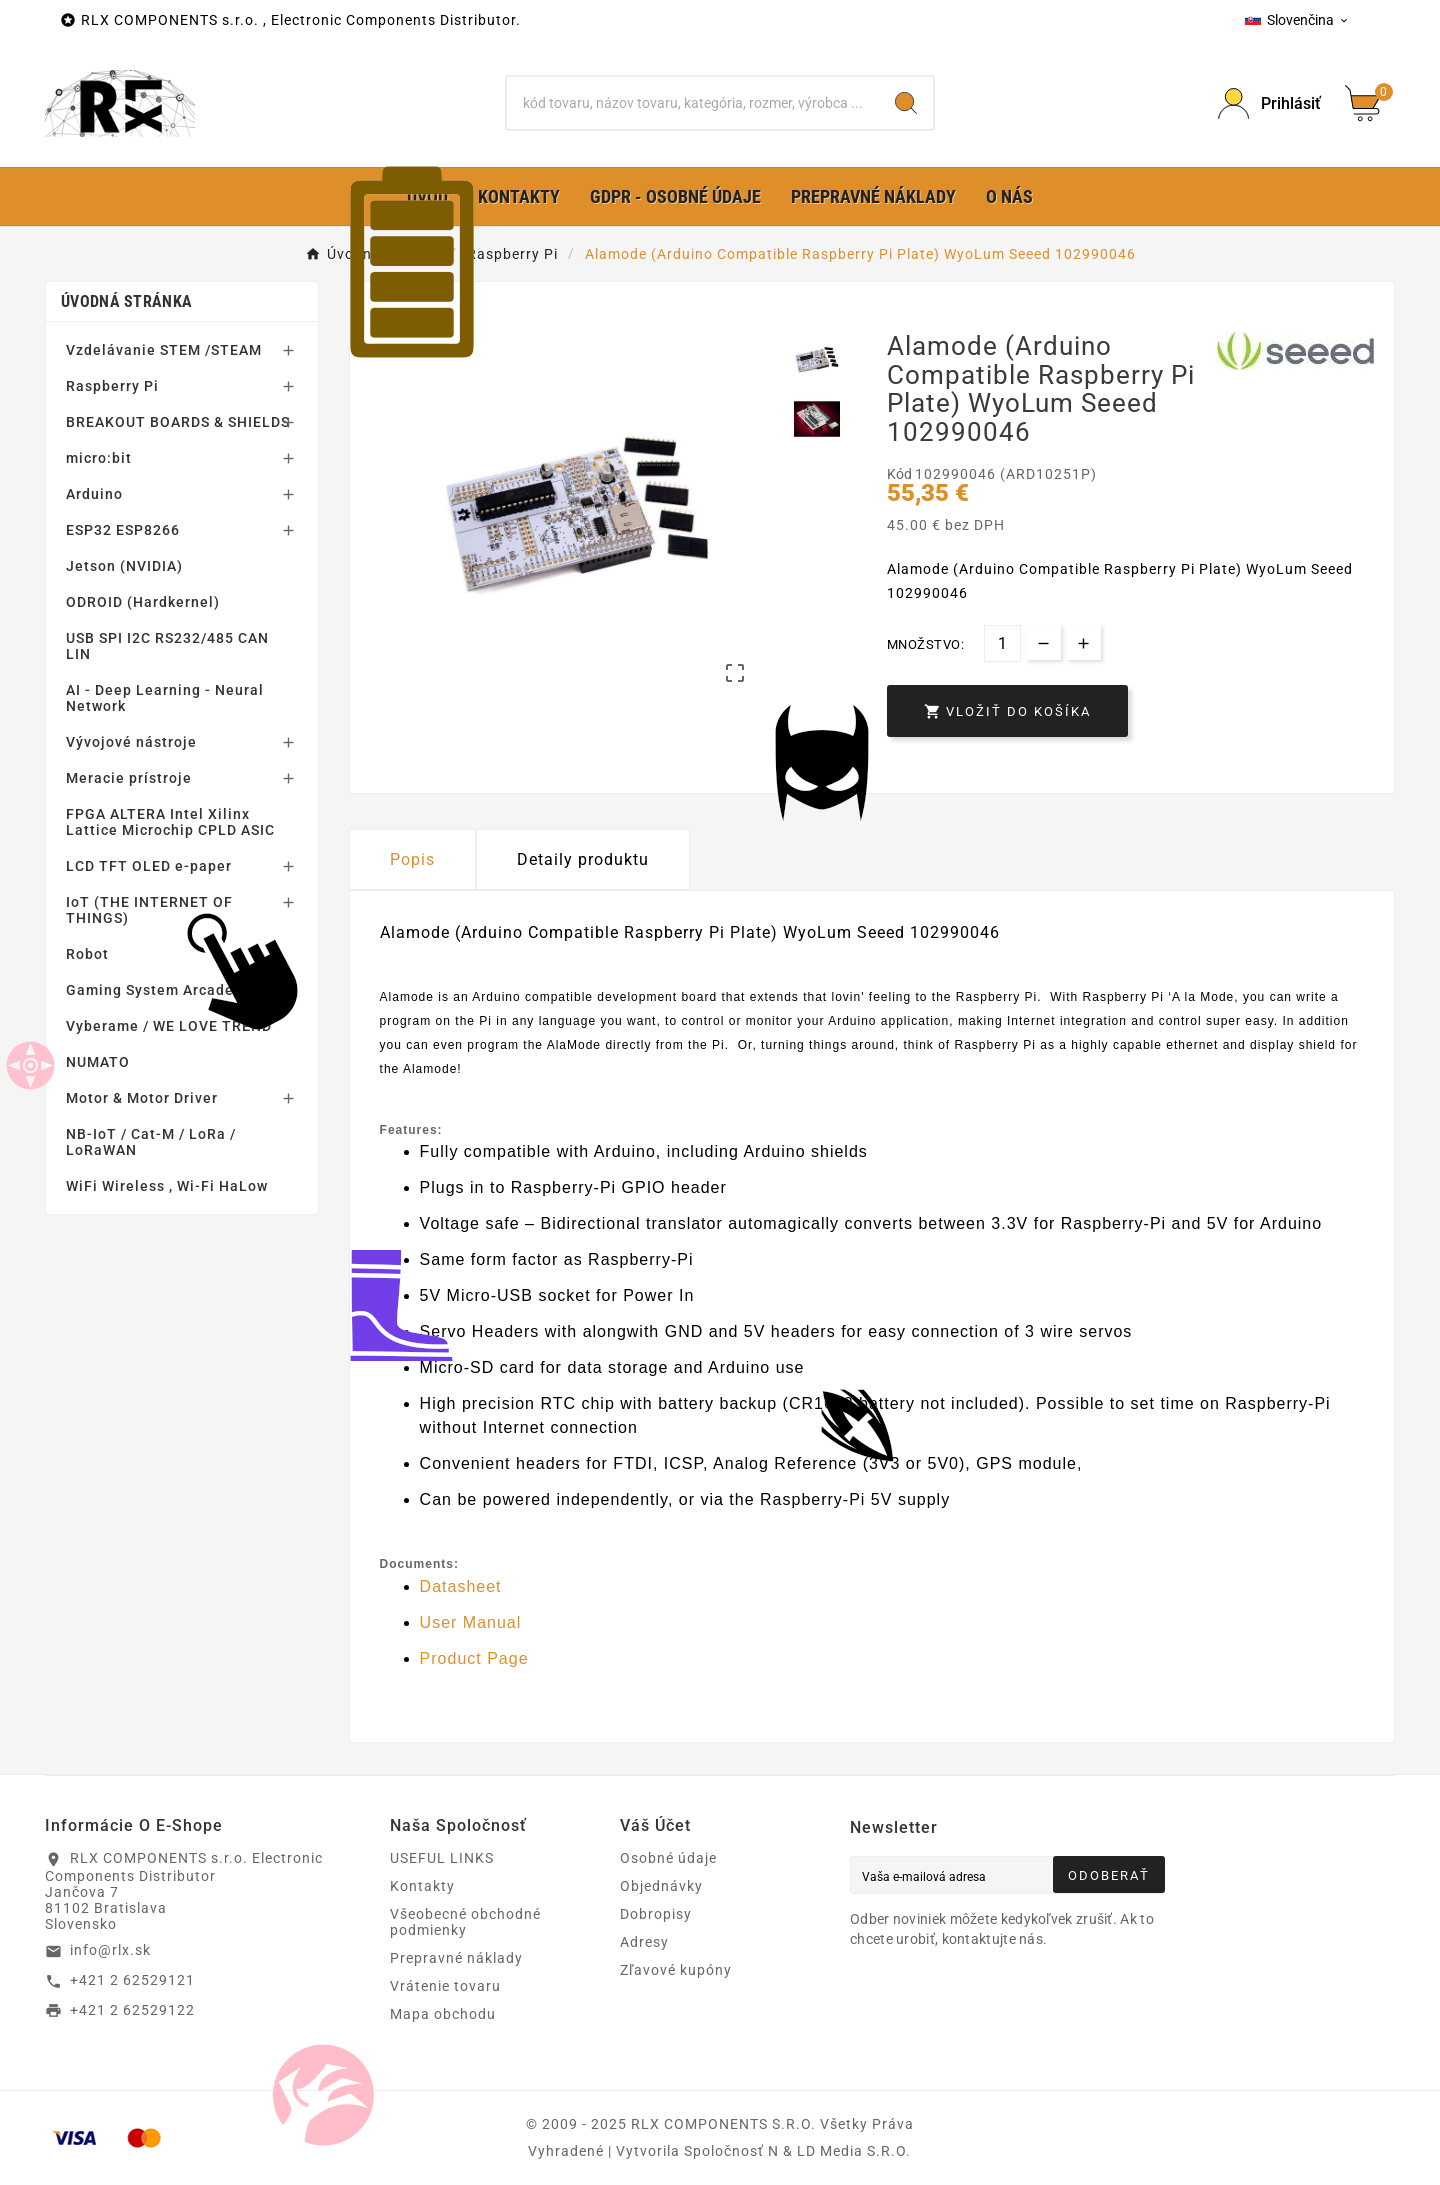 This screenshot has width=1440, height=2185. I want to click on navigate or pan in multiple directions, so click(30, 1065).